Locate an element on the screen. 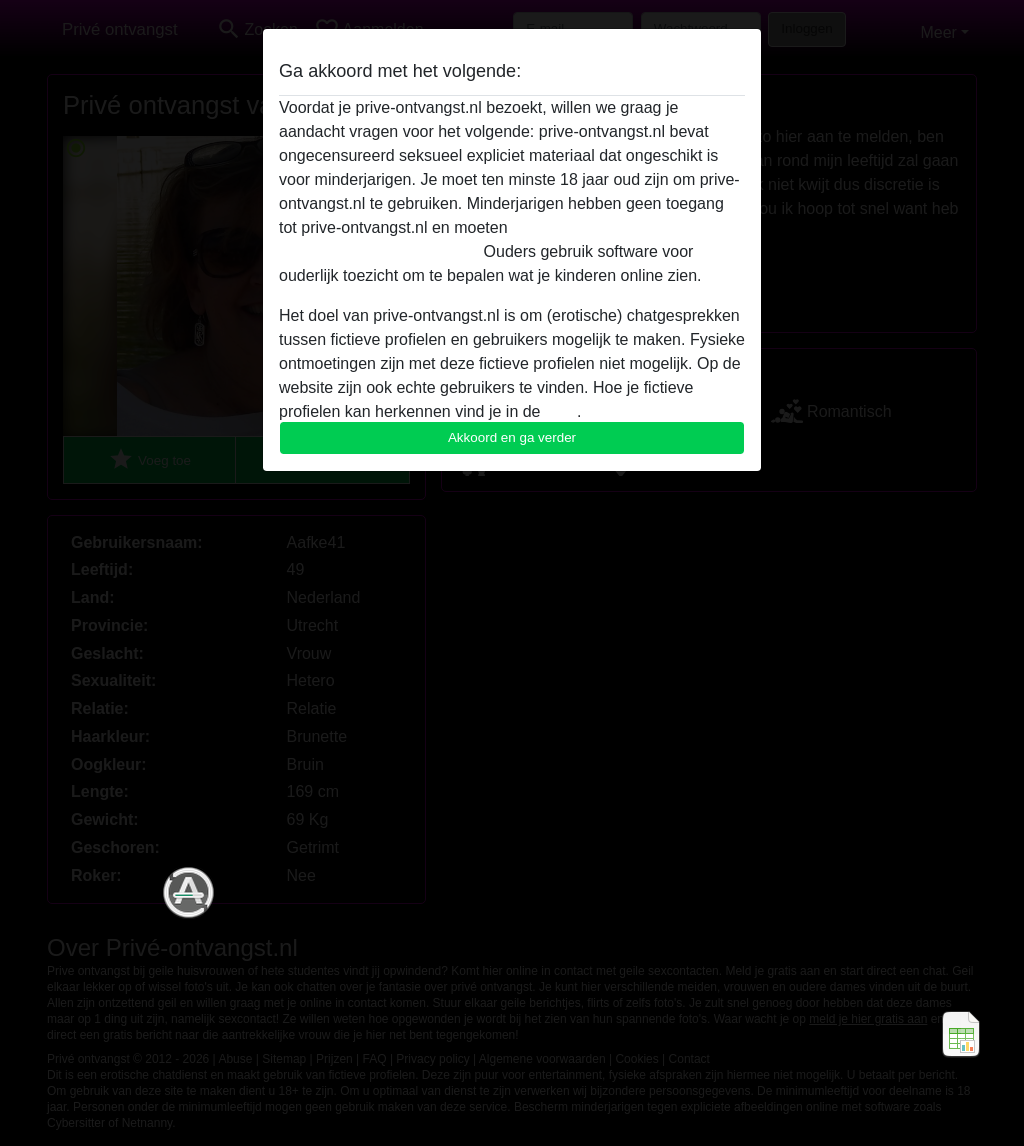 The height and width of the screenshot is (1146, 1024). open a spreadsheet file is located at coordinates (961, 1034).